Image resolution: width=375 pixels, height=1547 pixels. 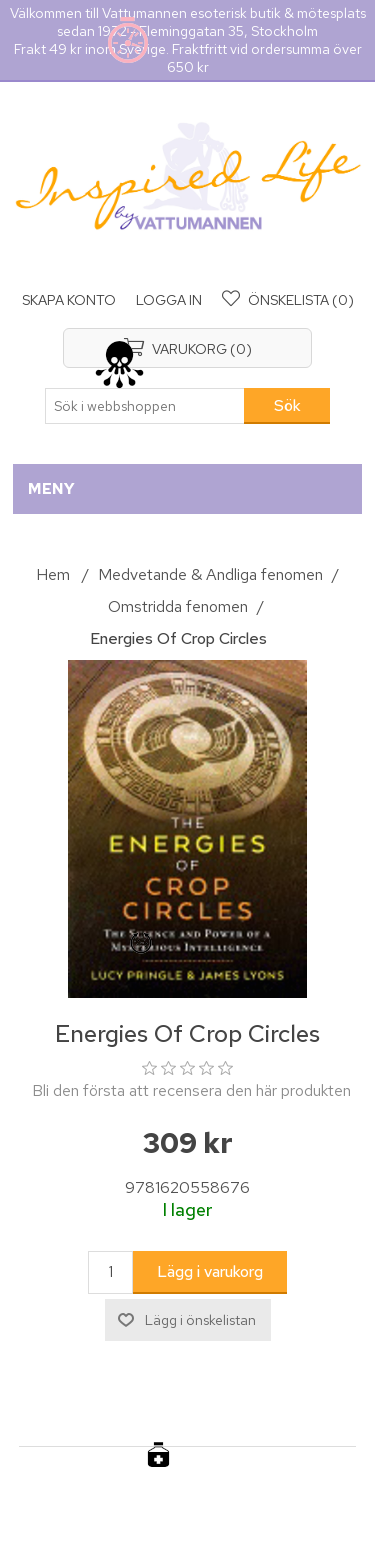 I want to click on indicates a toxic or hazardous game element, so click(x=119, y=364).